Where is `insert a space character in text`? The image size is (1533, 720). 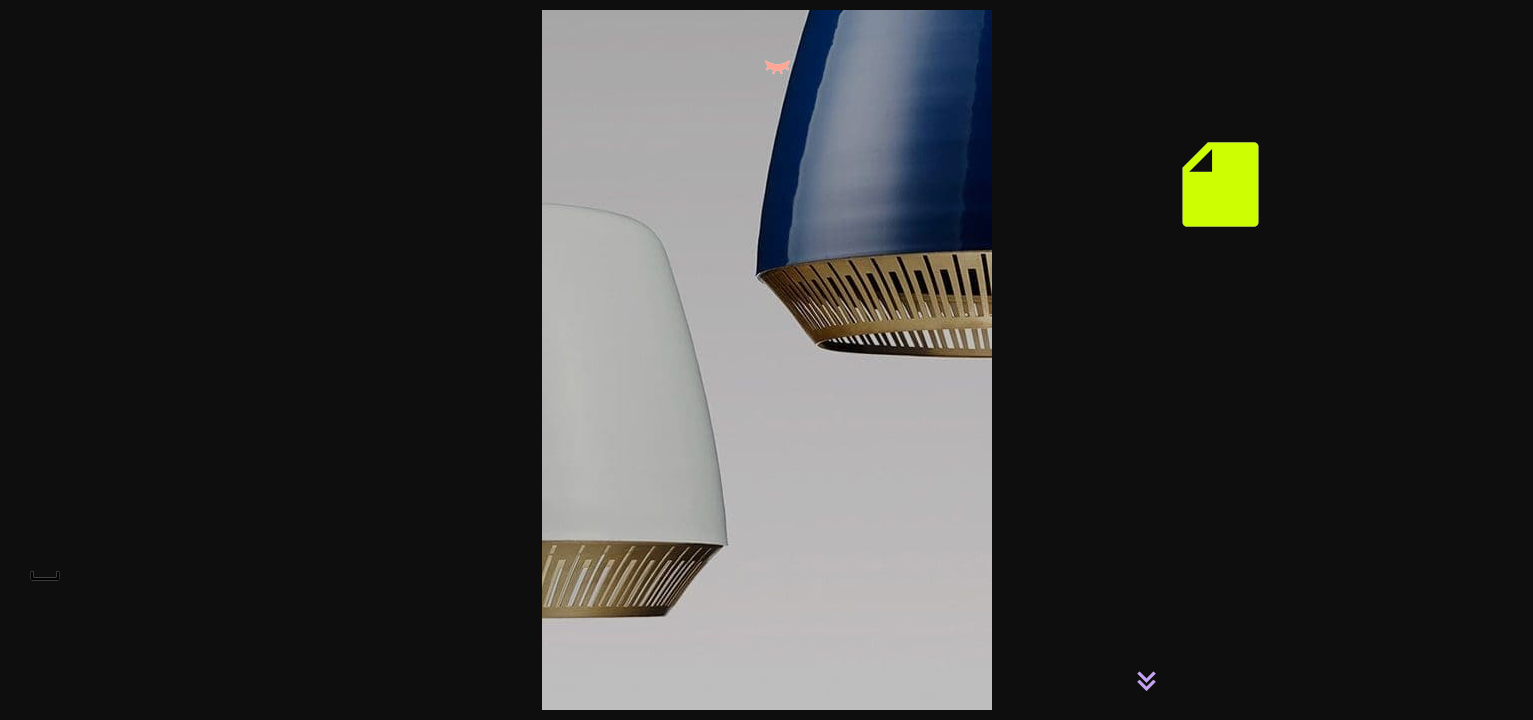 insert a space character in text is located at coordinates (45, 576).